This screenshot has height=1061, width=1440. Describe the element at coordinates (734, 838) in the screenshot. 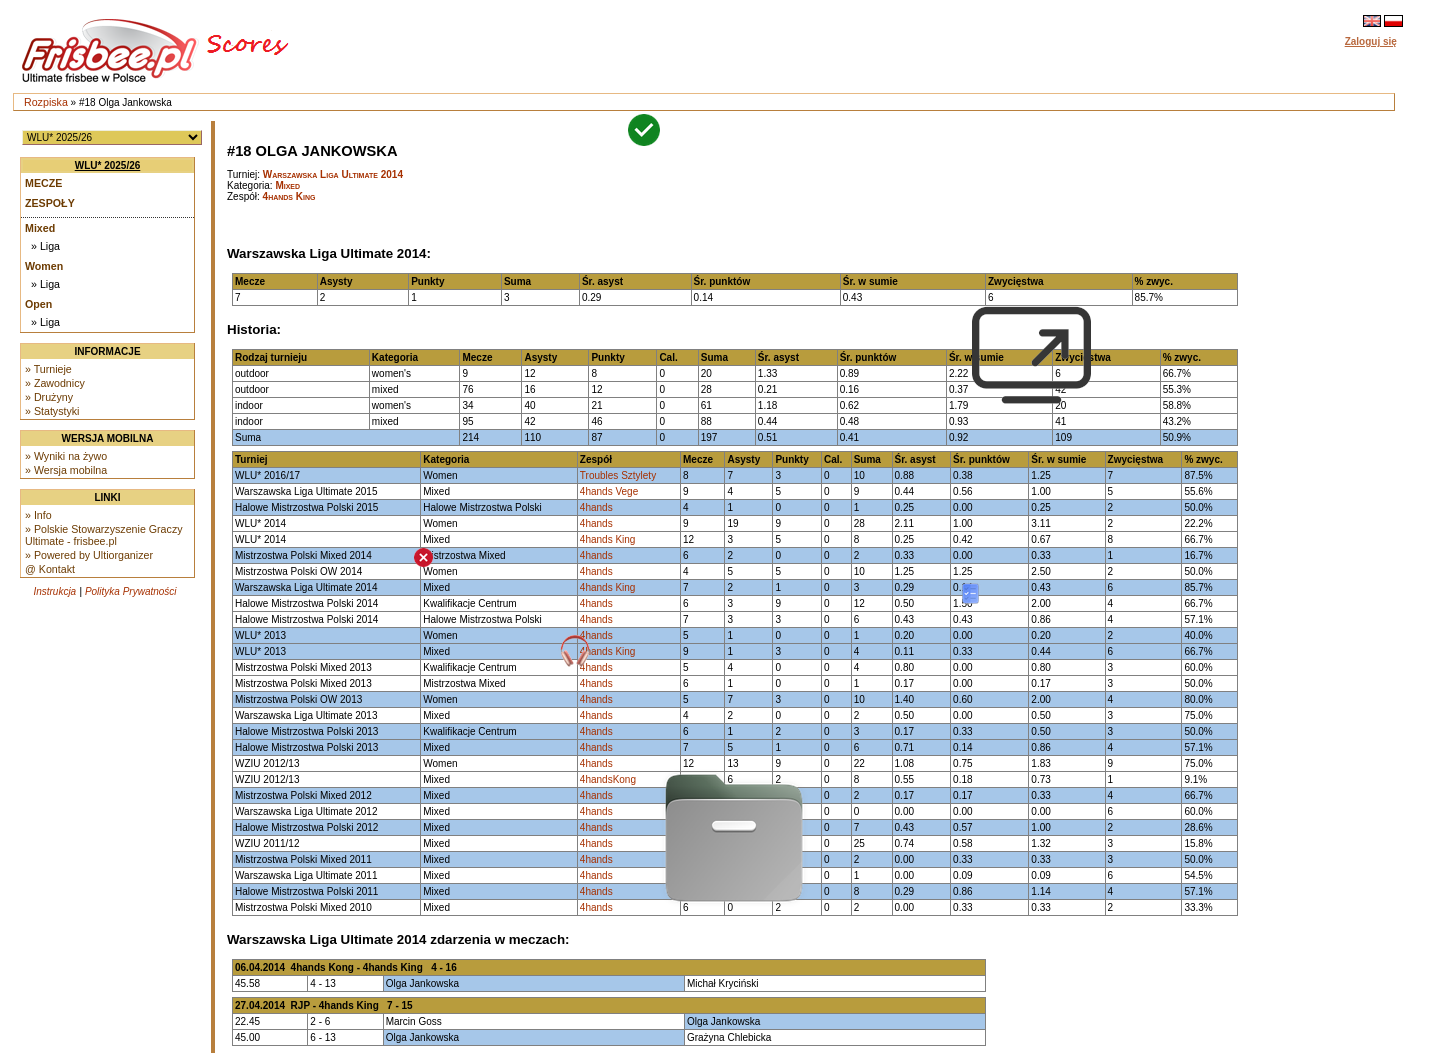

I see `open the files application` at that location.